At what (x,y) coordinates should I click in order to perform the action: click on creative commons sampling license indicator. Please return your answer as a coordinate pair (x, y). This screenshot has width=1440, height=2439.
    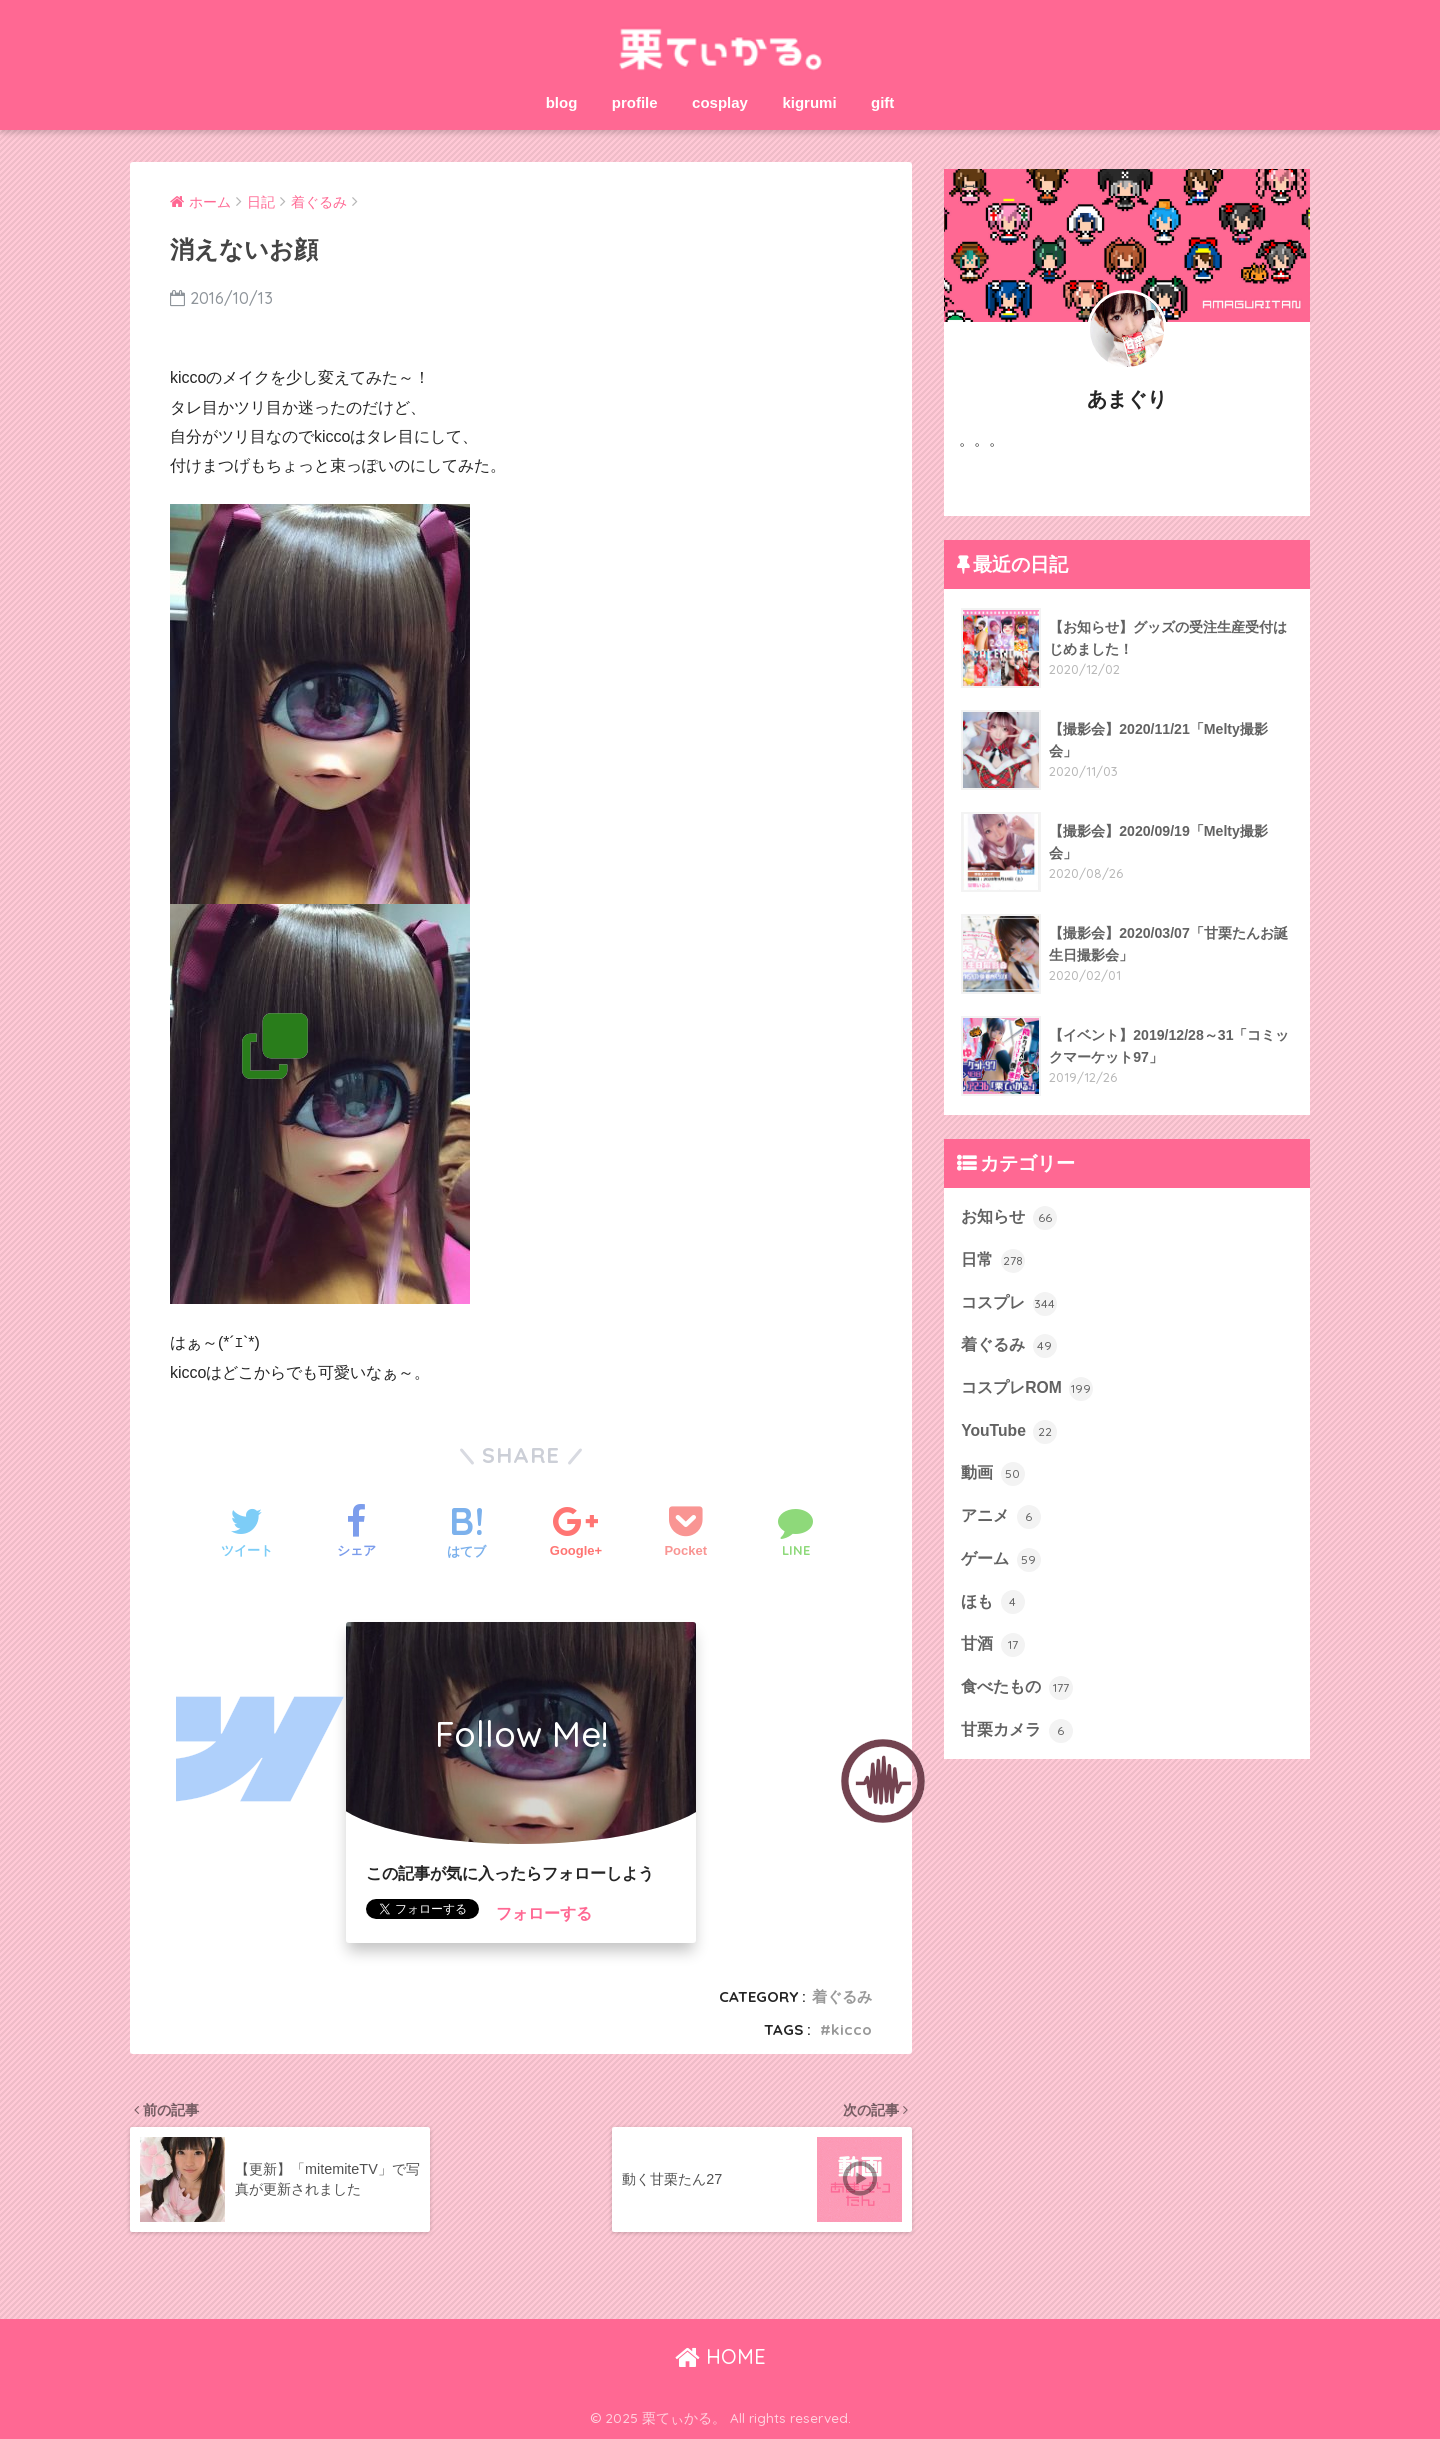
    Looking at the image, I should click on (883, 1781).